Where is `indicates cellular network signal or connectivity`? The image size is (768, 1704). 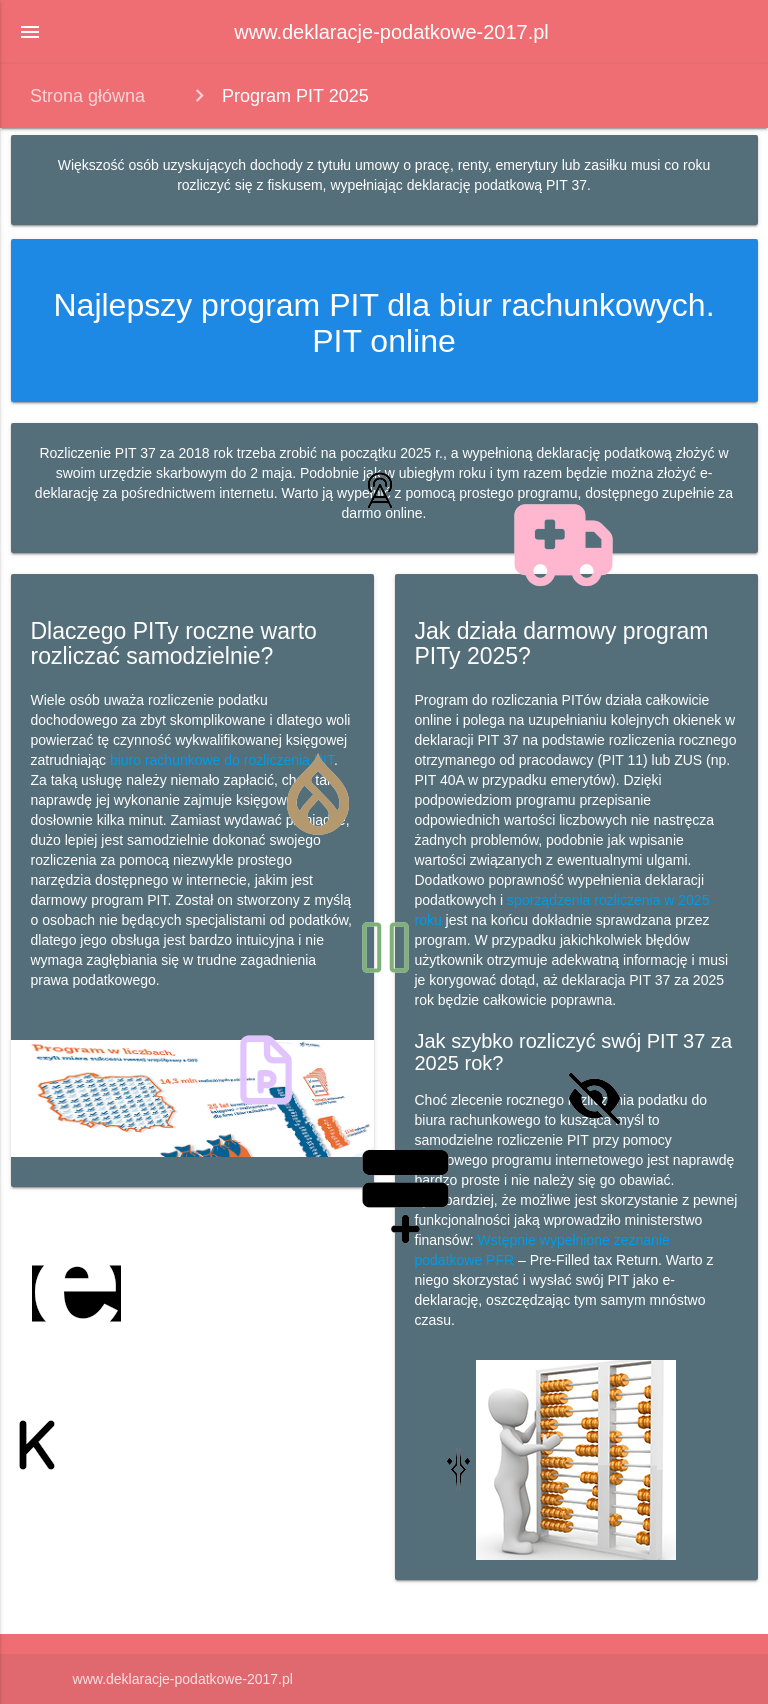
indicates cellular network signal or connectivity is located at coordinates (380, 491).